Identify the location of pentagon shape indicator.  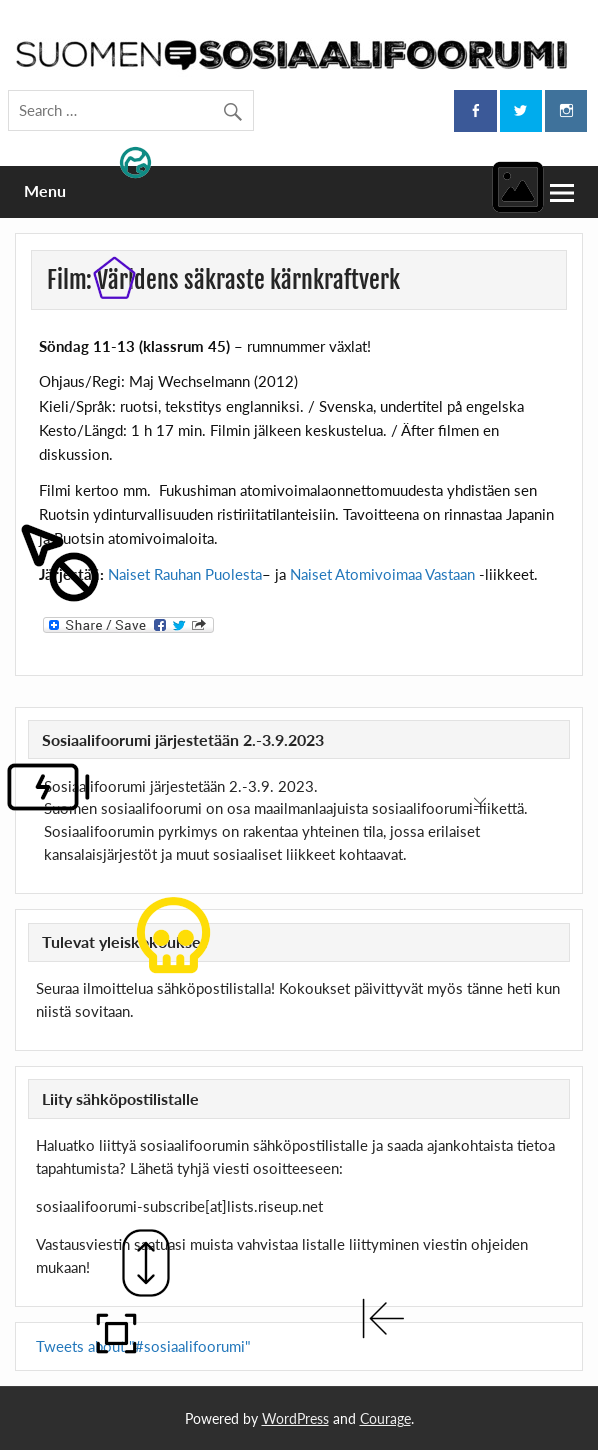
(114, 279).